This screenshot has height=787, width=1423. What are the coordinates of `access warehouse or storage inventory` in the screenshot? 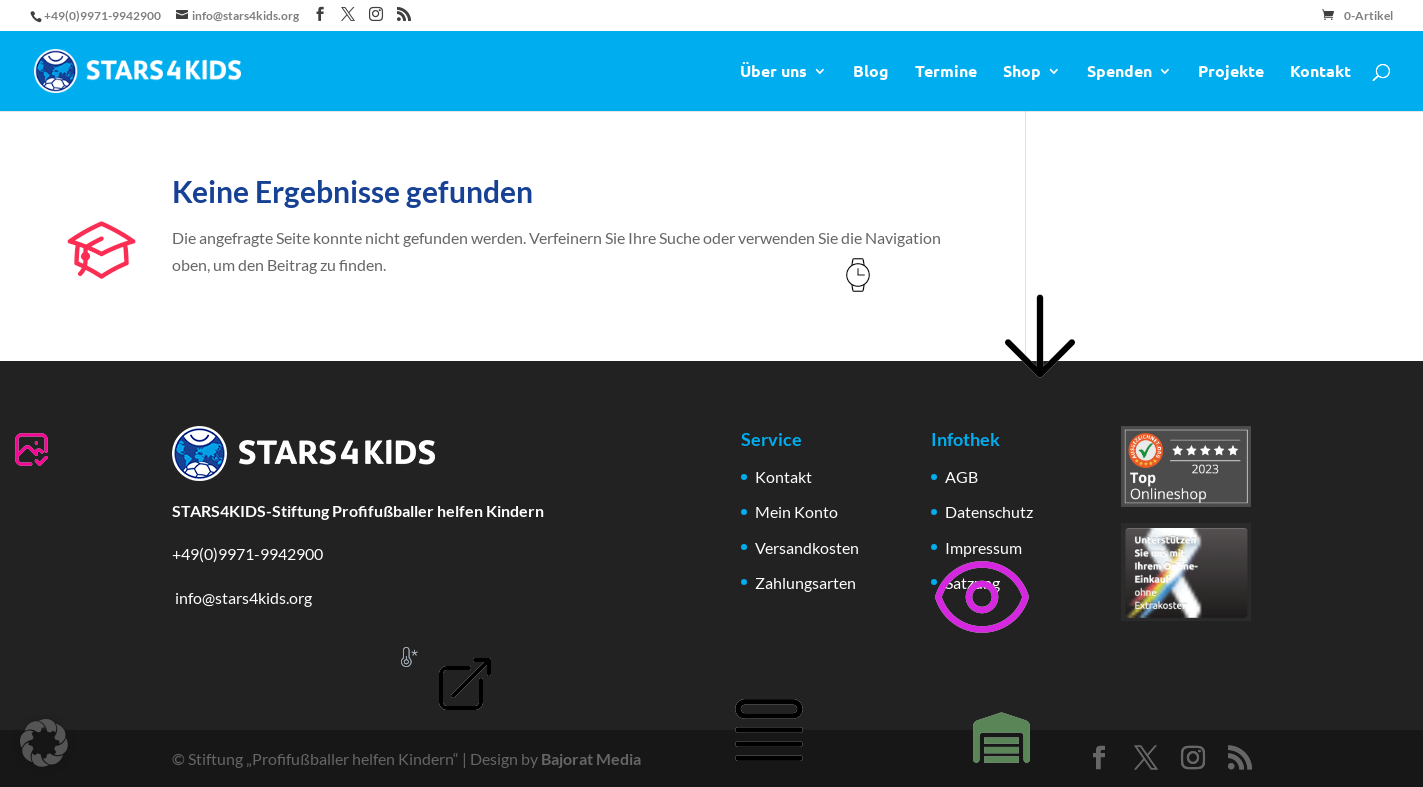 It's located at (1001, 737).